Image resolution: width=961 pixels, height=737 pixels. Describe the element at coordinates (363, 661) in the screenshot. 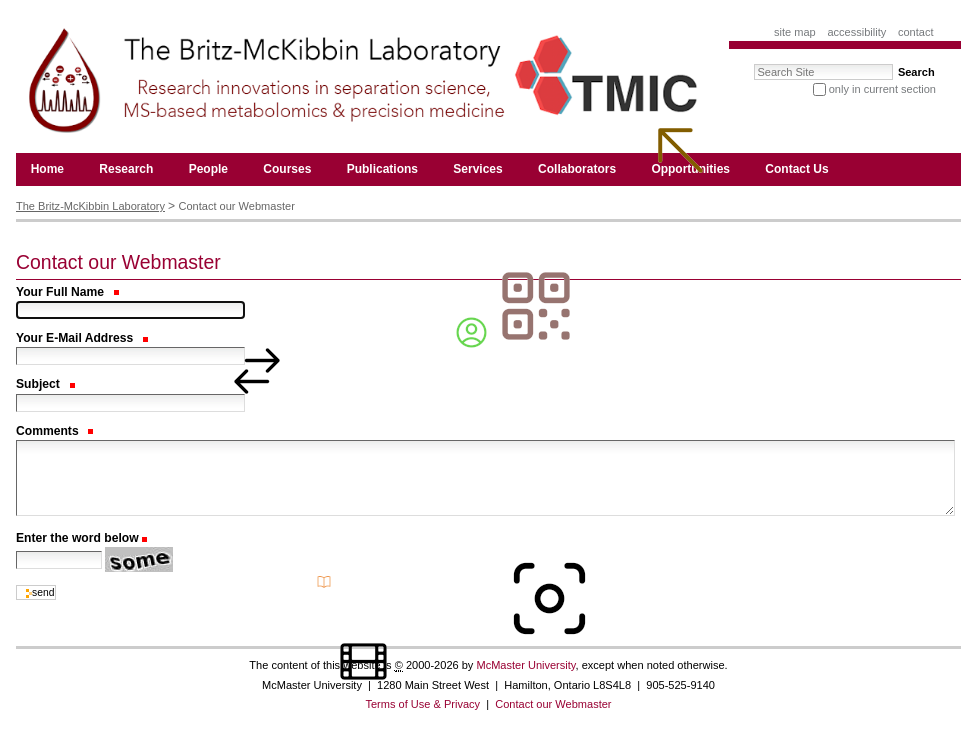

I see `view video or film content` at that location.